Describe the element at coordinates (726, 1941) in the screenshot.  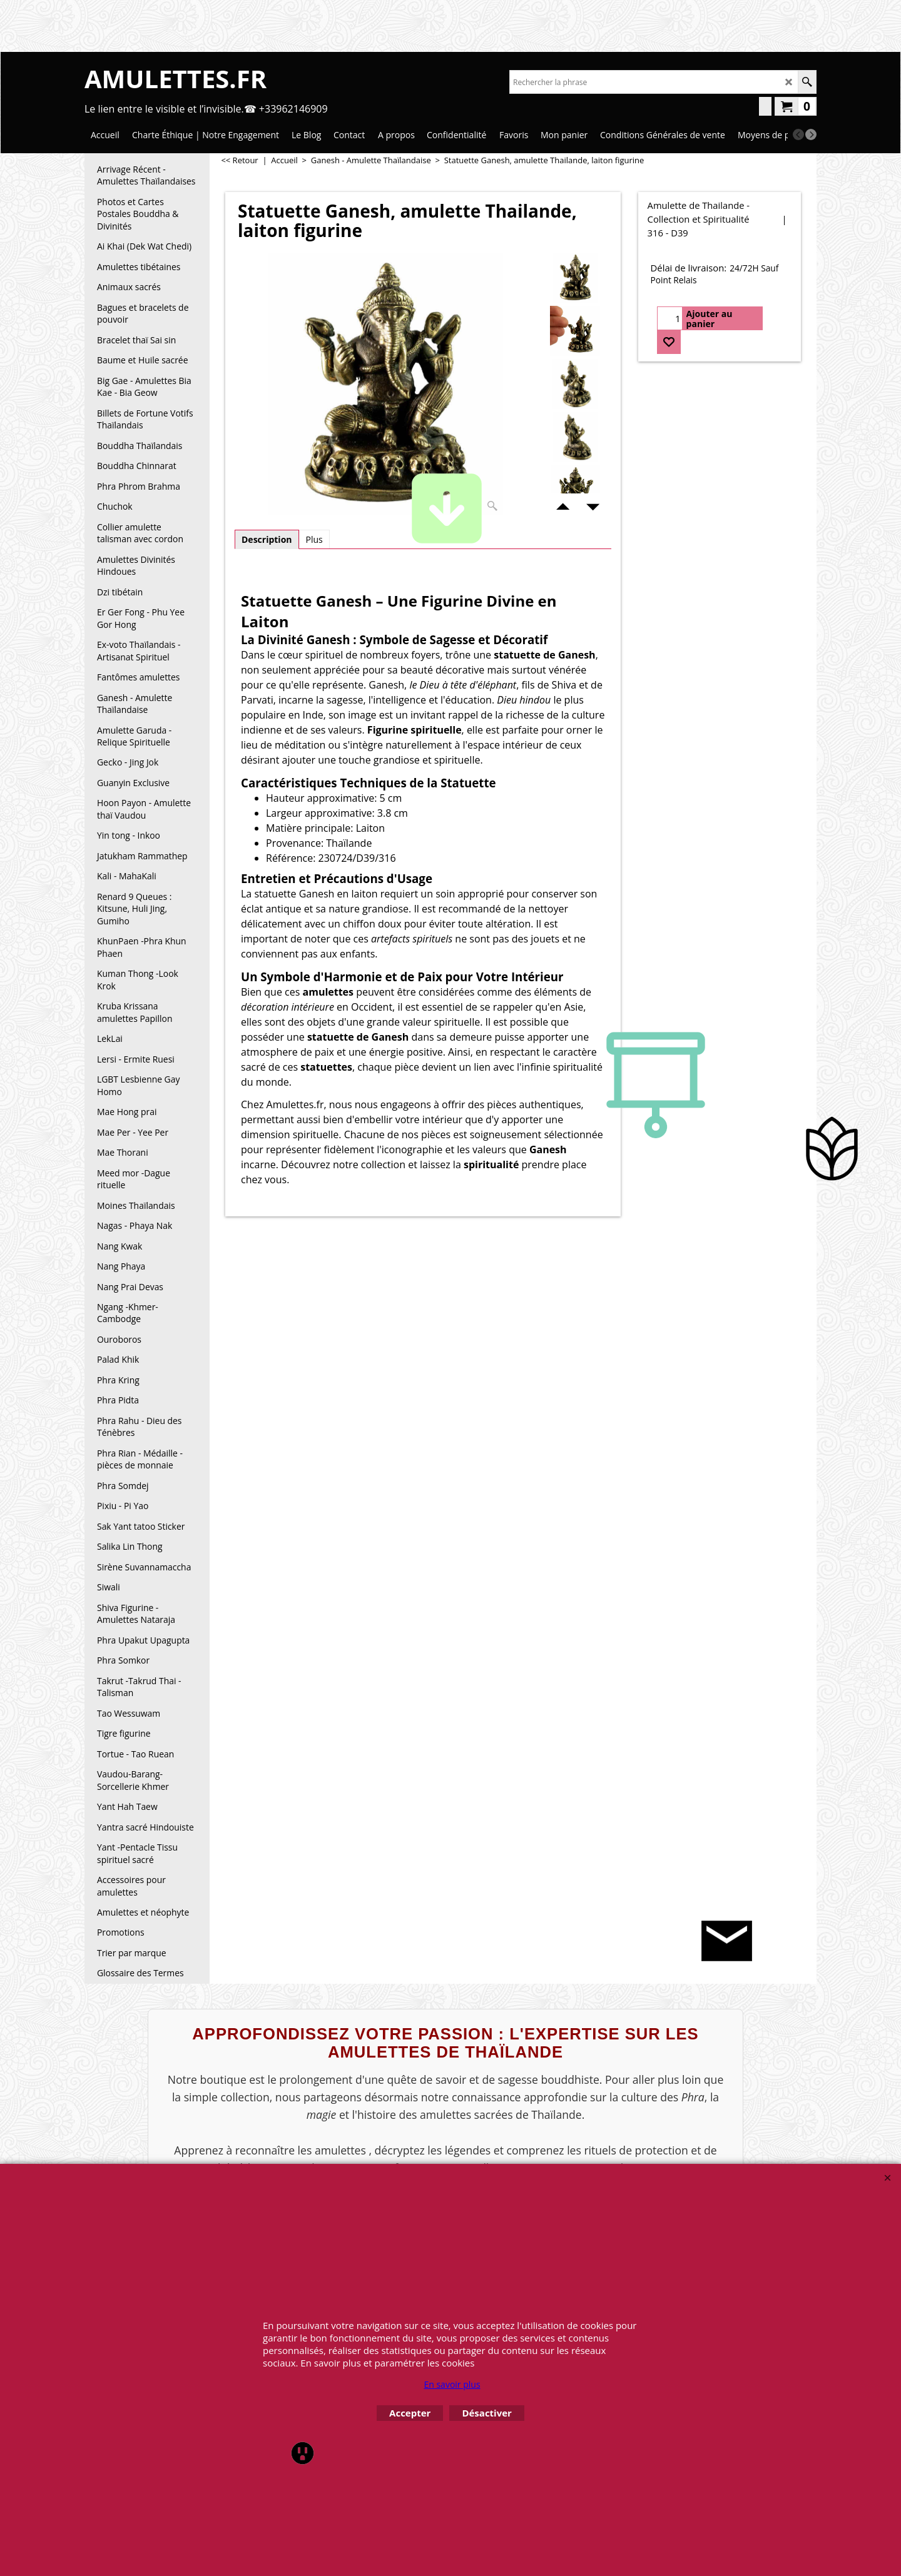
I see `open your email inbox` at that location.